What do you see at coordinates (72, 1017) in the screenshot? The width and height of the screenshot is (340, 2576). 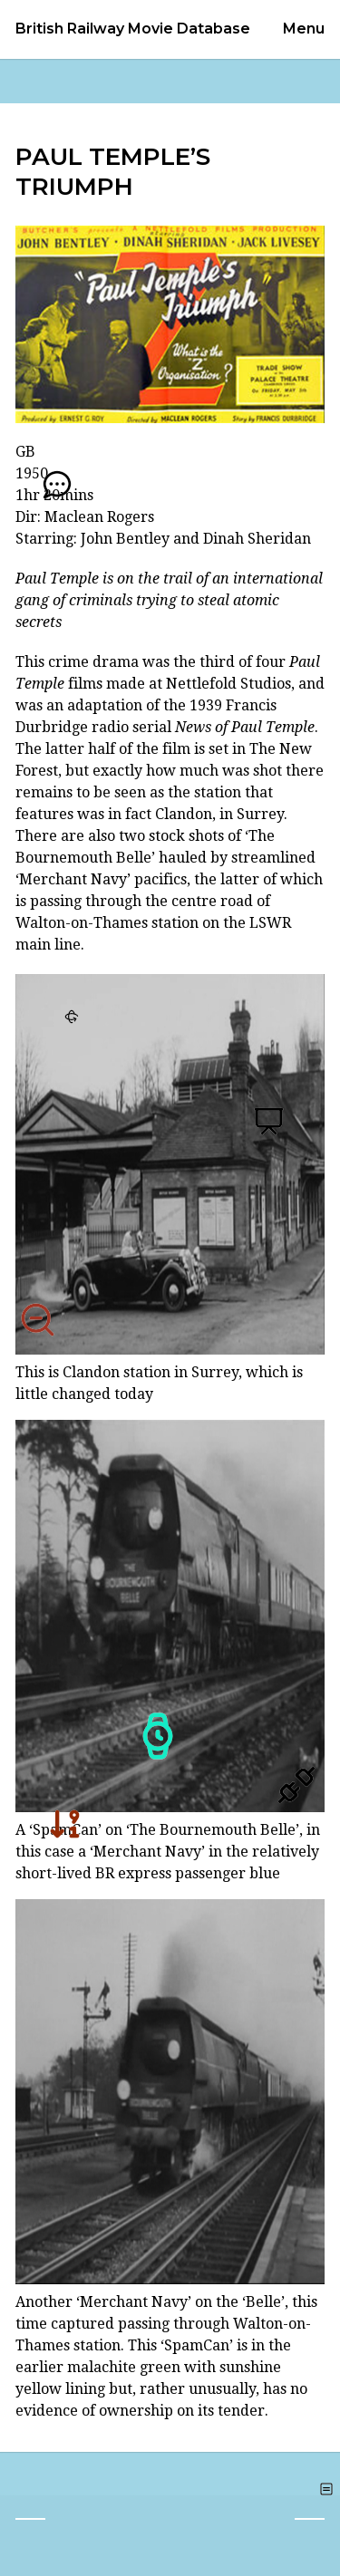 I see `rotate object in 3D space` at bounding box center [72, 1017].